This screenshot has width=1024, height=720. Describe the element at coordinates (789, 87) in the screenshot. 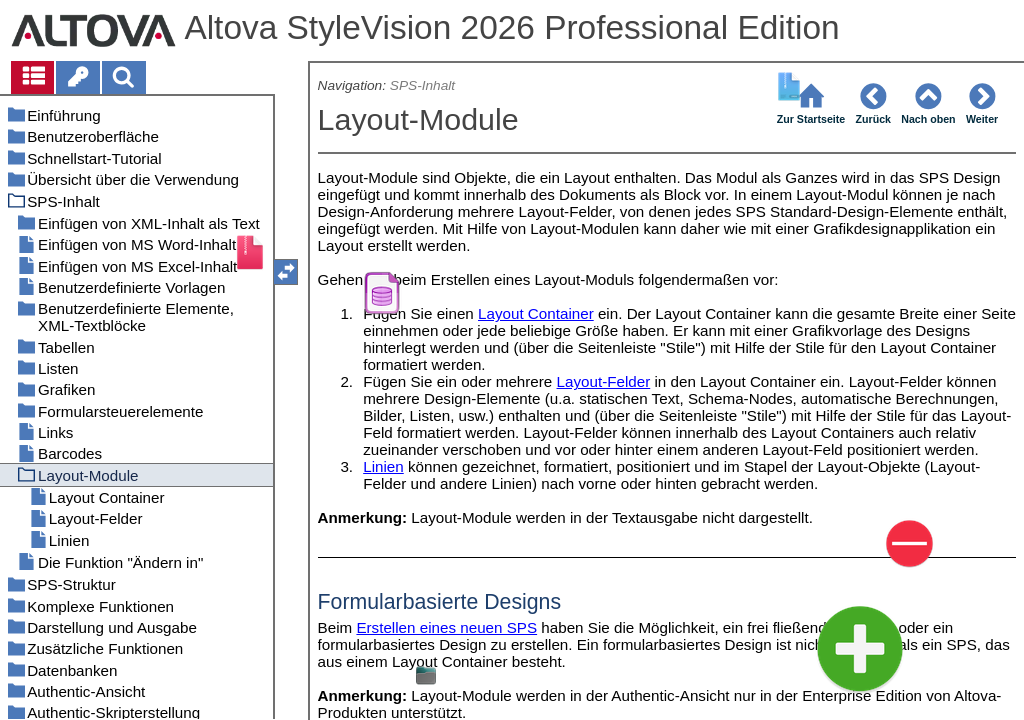

I see `a VirtualBox virtual machine disk file` at that location.